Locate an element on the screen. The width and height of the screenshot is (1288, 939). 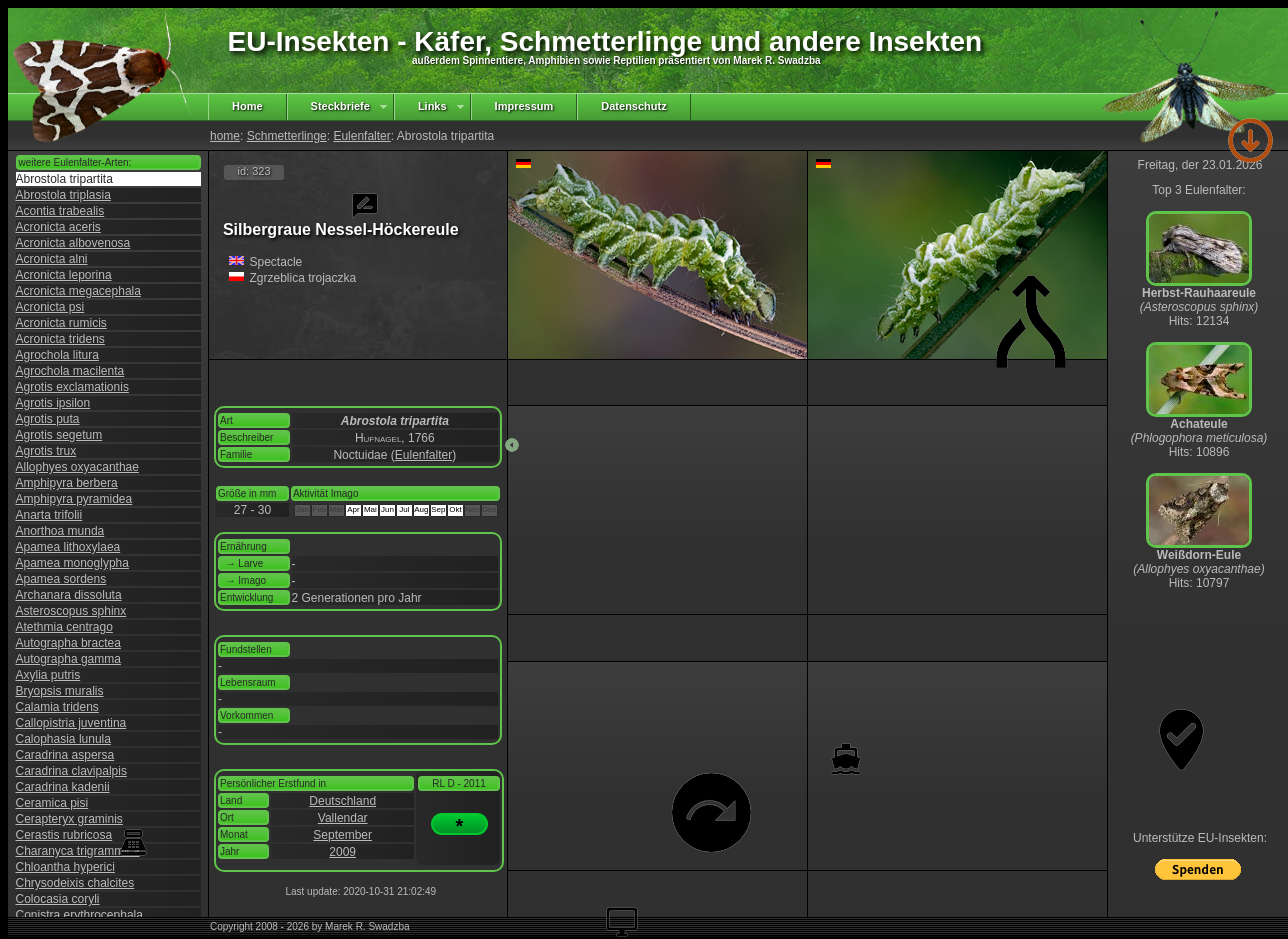
merge branches or files together is located at coordinates (1031, 318).